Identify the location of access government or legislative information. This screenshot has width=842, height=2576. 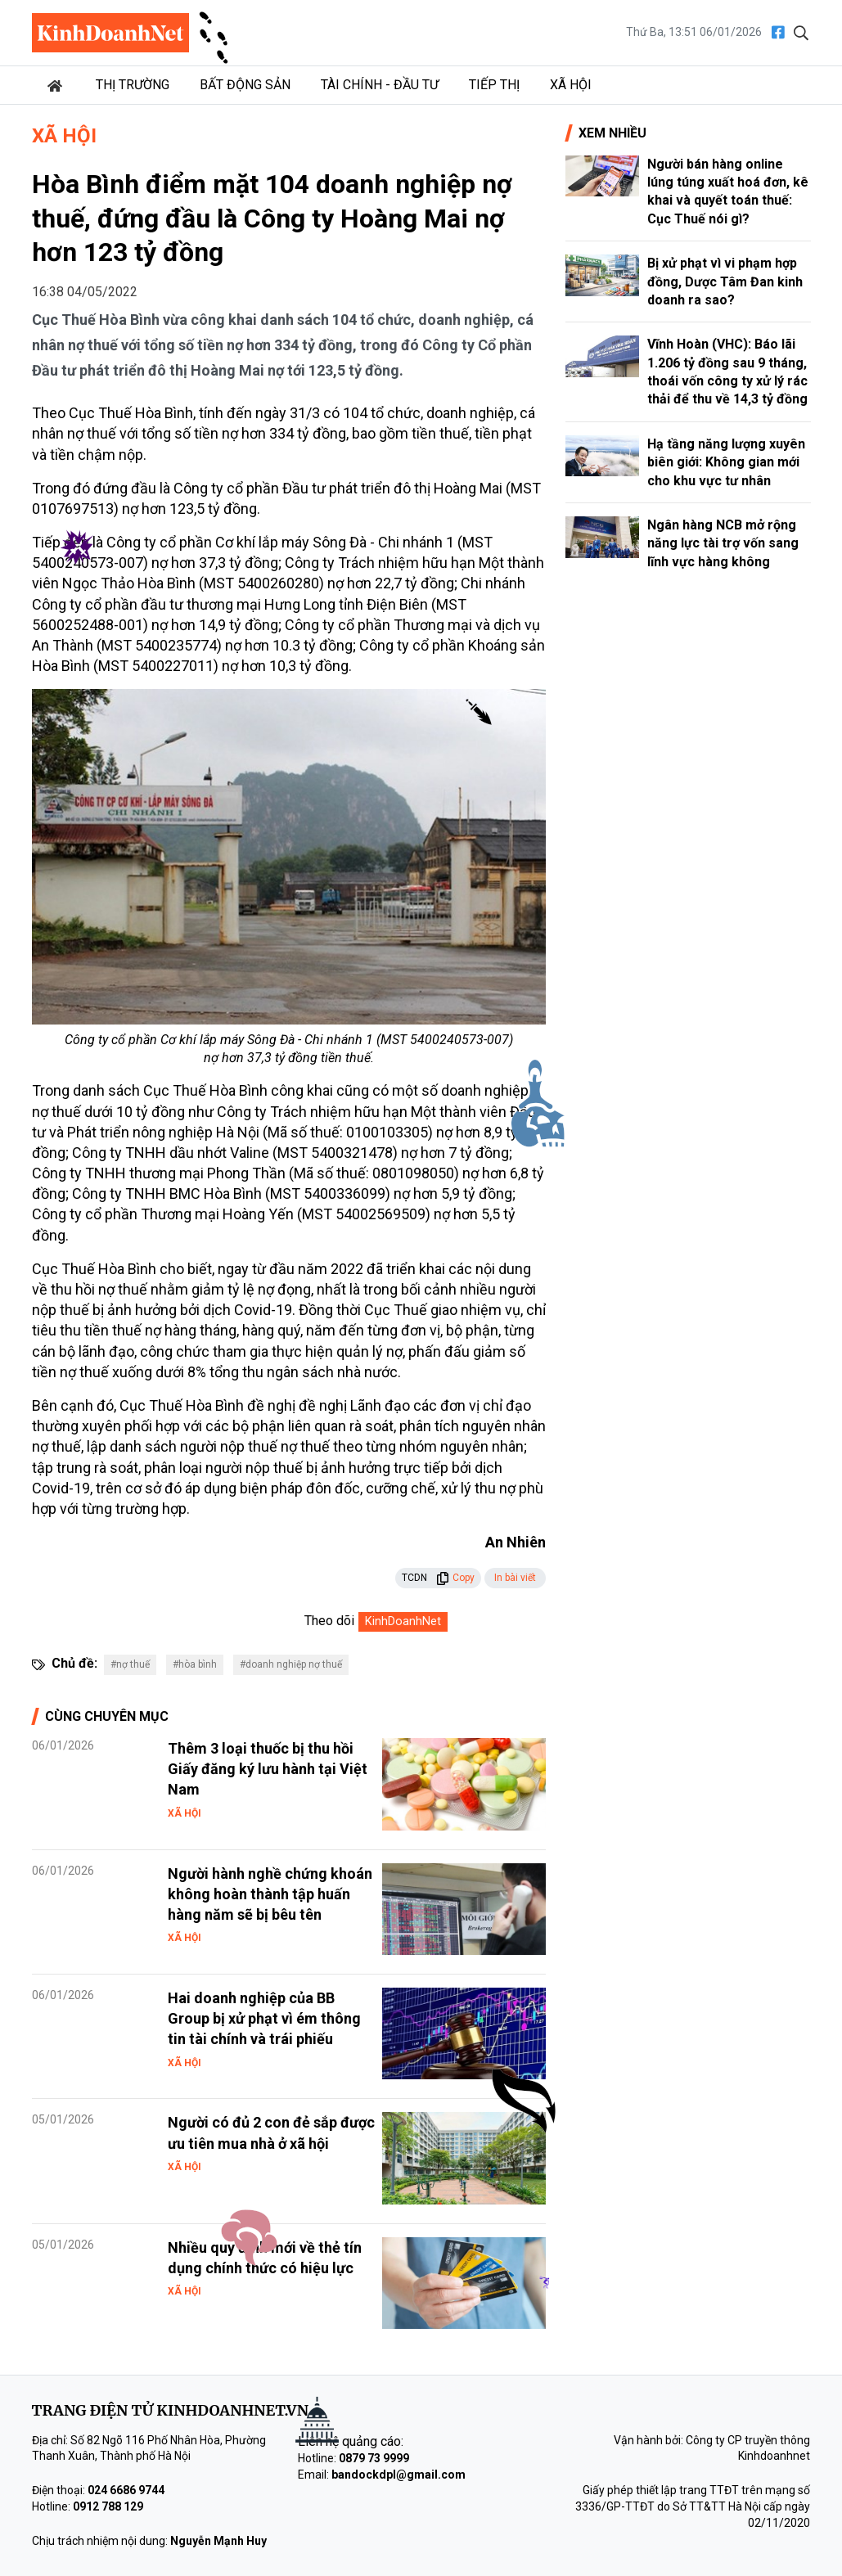
(317, 2419).